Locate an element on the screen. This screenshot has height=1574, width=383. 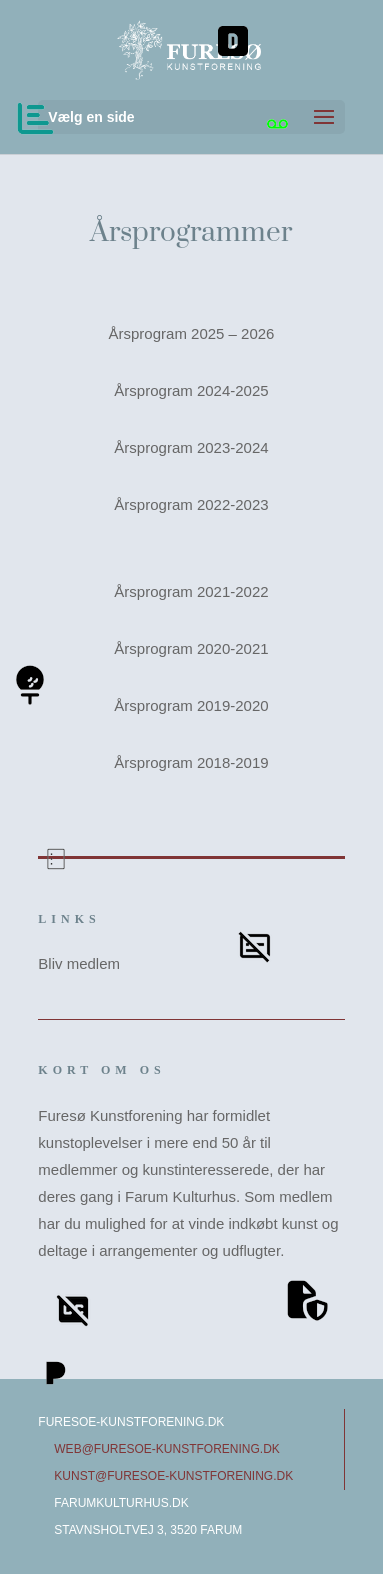
access golf or sports-related features is located at coordinates (30, 684).